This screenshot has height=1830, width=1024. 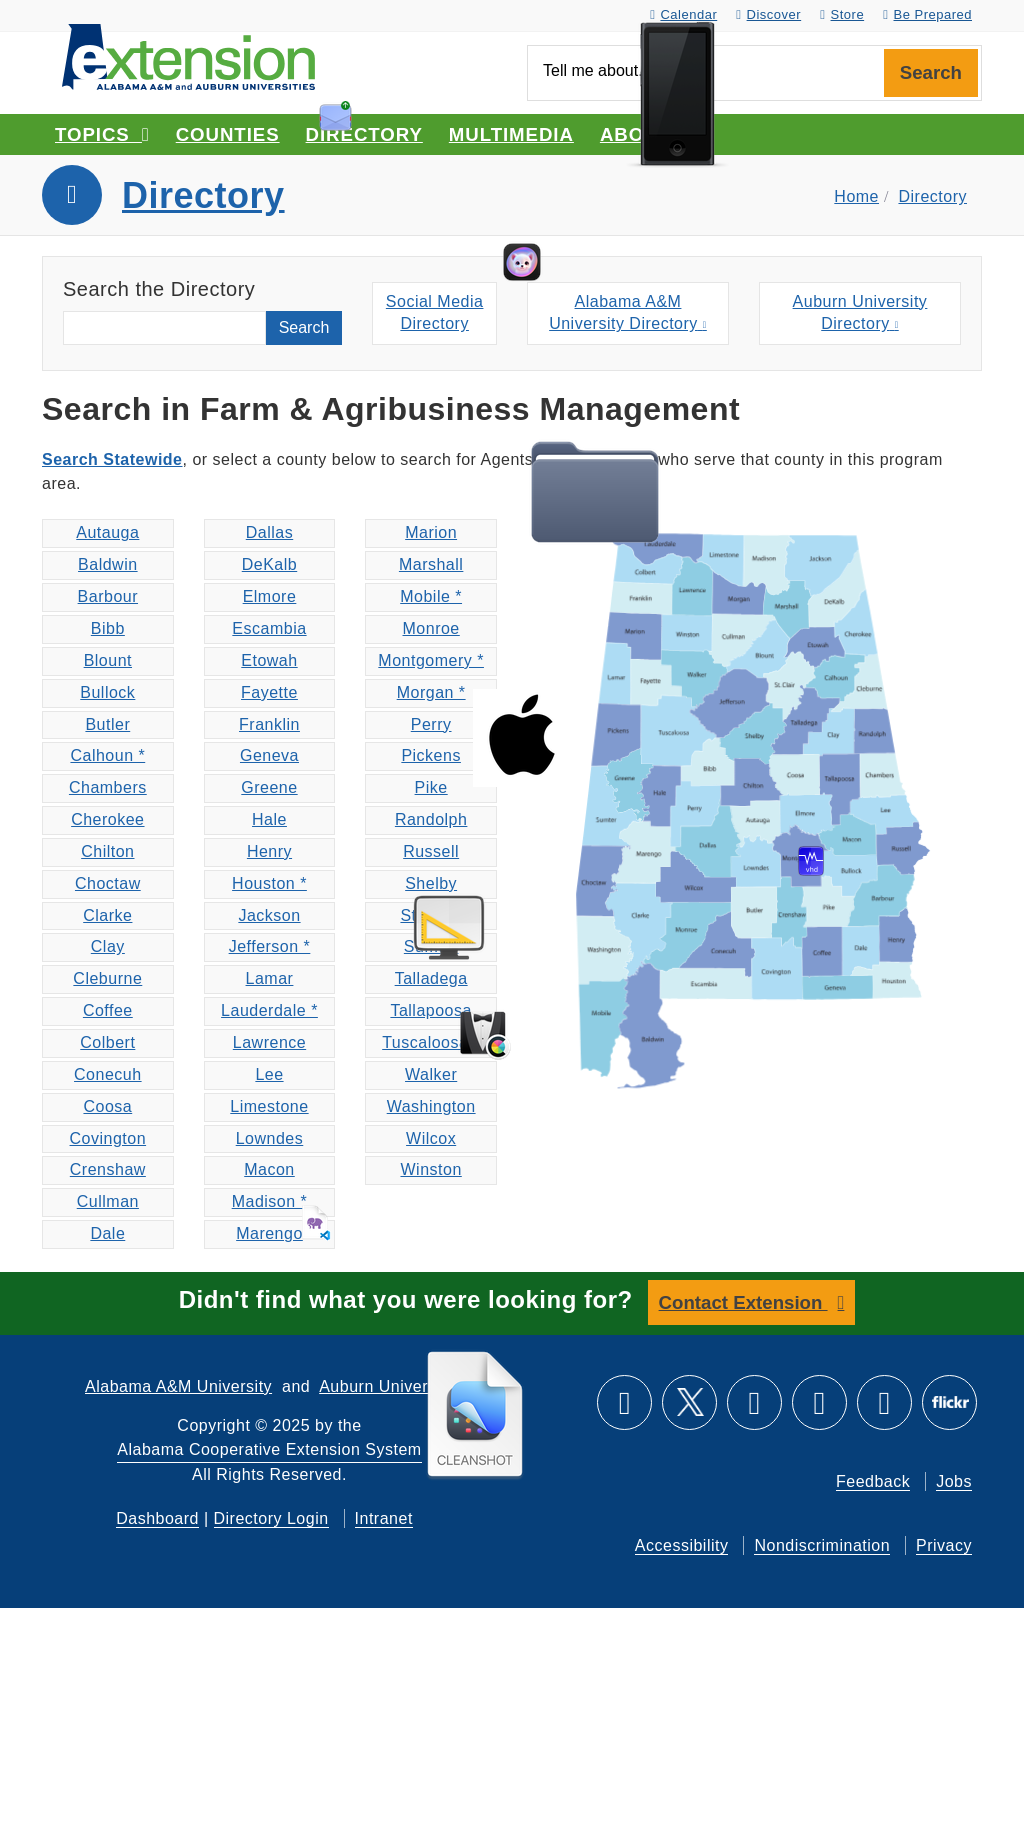 I want to click on open a VirtualBox virtual hard disk file, so click(x=811, y=861).